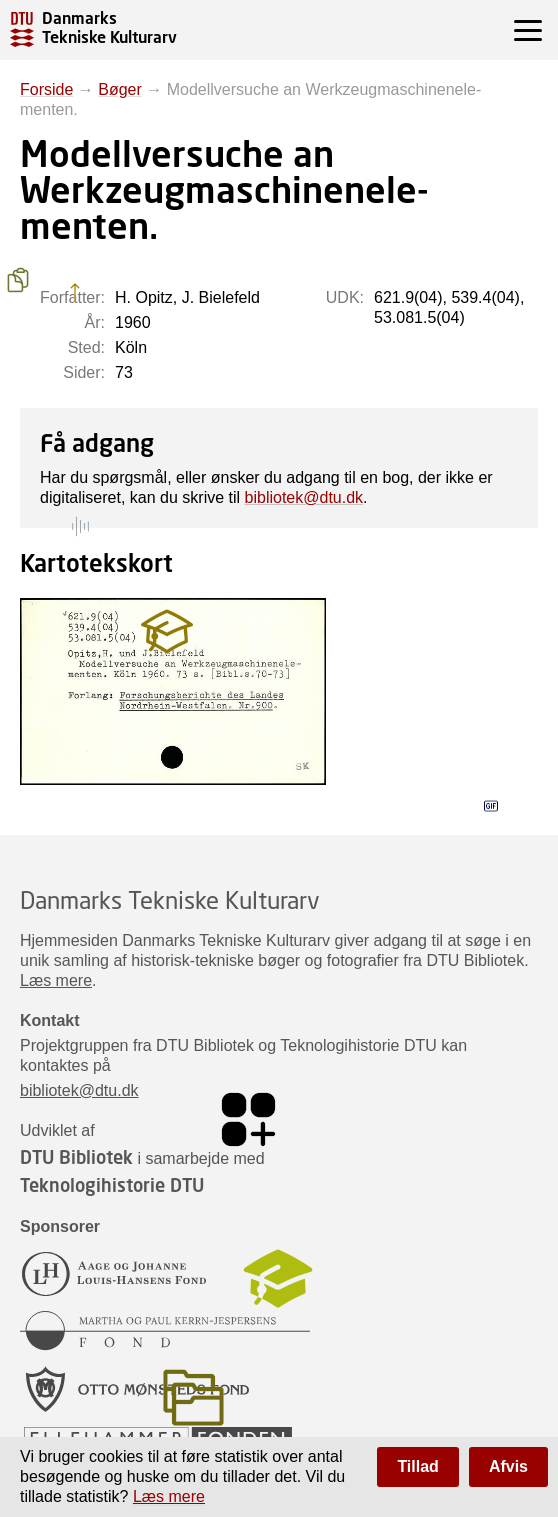 The height and width of the screenshot is (1517, 558). I want to click on access project submodules, so click(193, 1395).